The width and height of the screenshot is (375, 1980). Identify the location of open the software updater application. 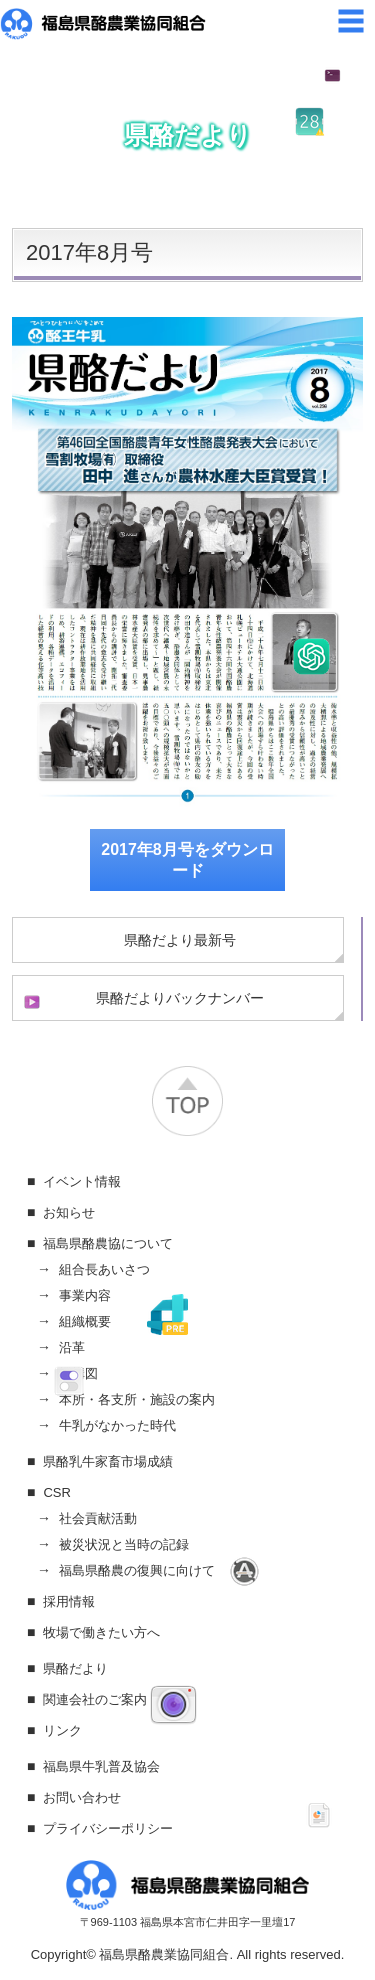
(244, 1571).